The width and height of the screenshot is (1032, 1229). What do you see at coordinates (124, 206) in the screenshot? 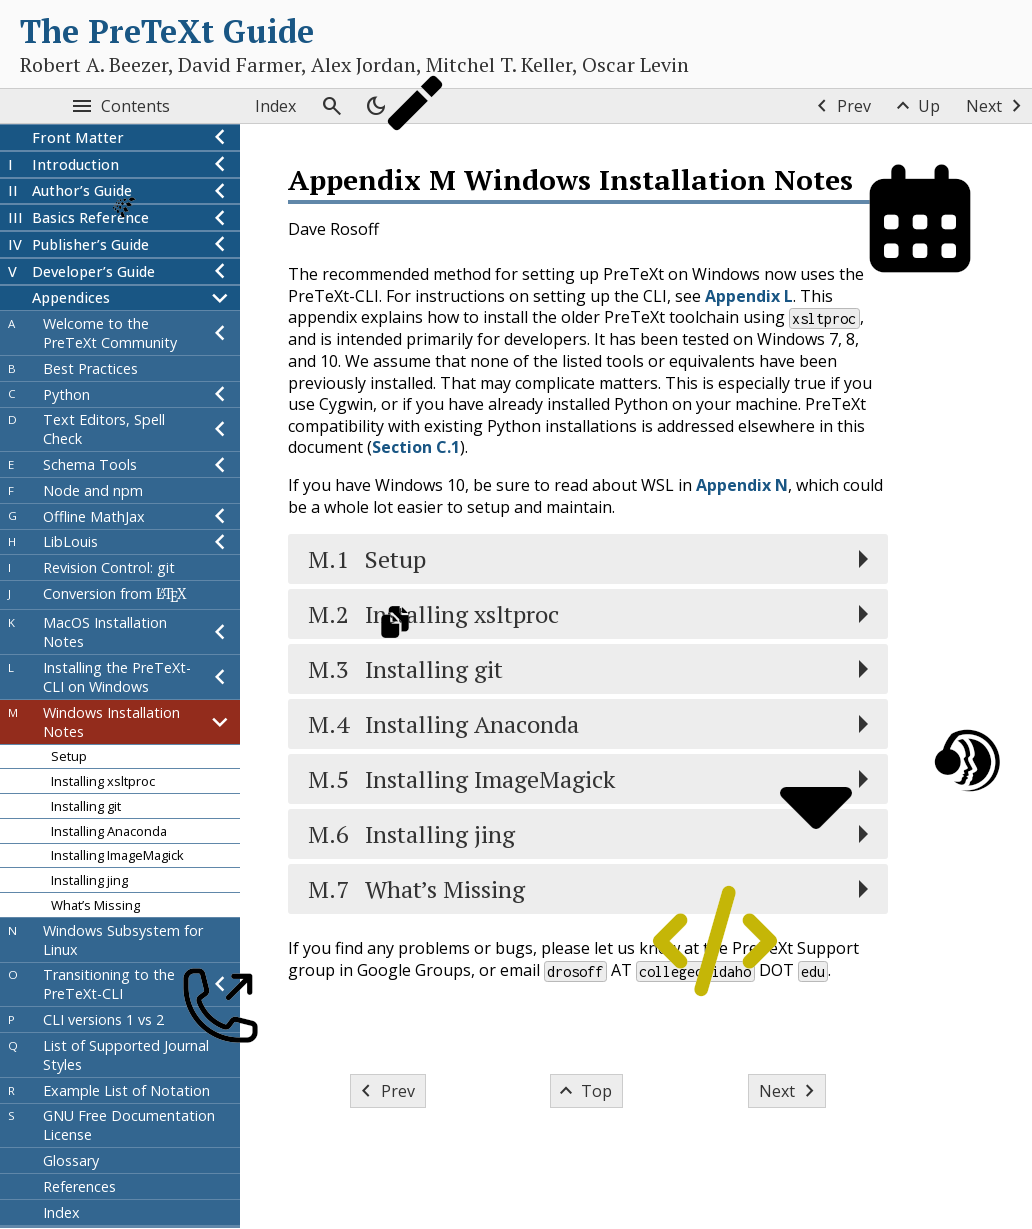
I see `schlix CMS brand logo` at bounding box center [124, 206].